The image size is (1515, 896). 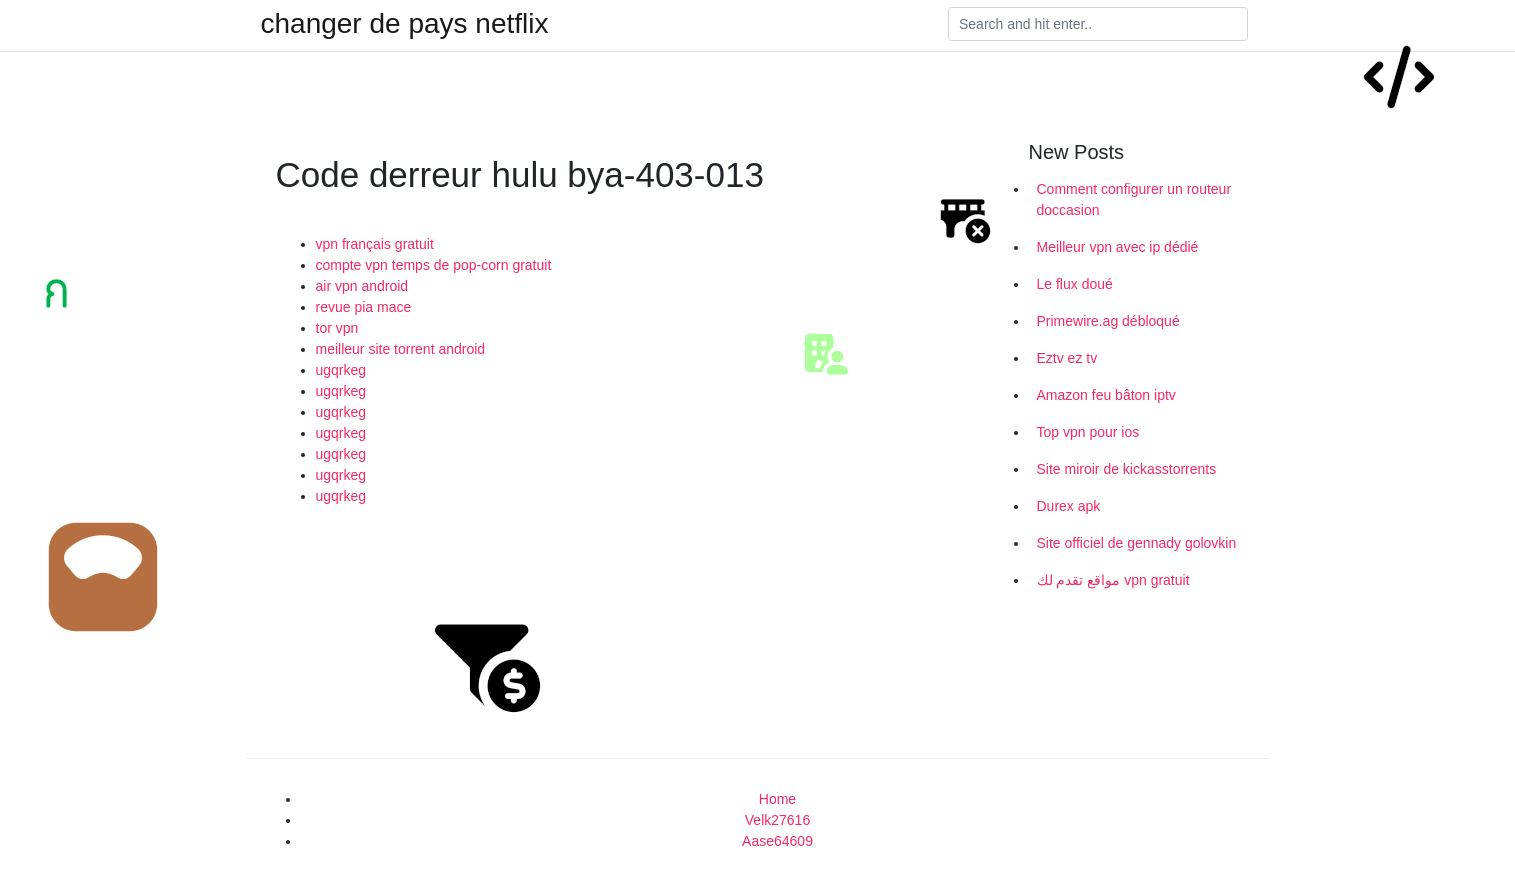 What do you see at coordinates (103, 577) in the screenshot?
I see `view weight or body measurements` at bounding box center [103, 577].